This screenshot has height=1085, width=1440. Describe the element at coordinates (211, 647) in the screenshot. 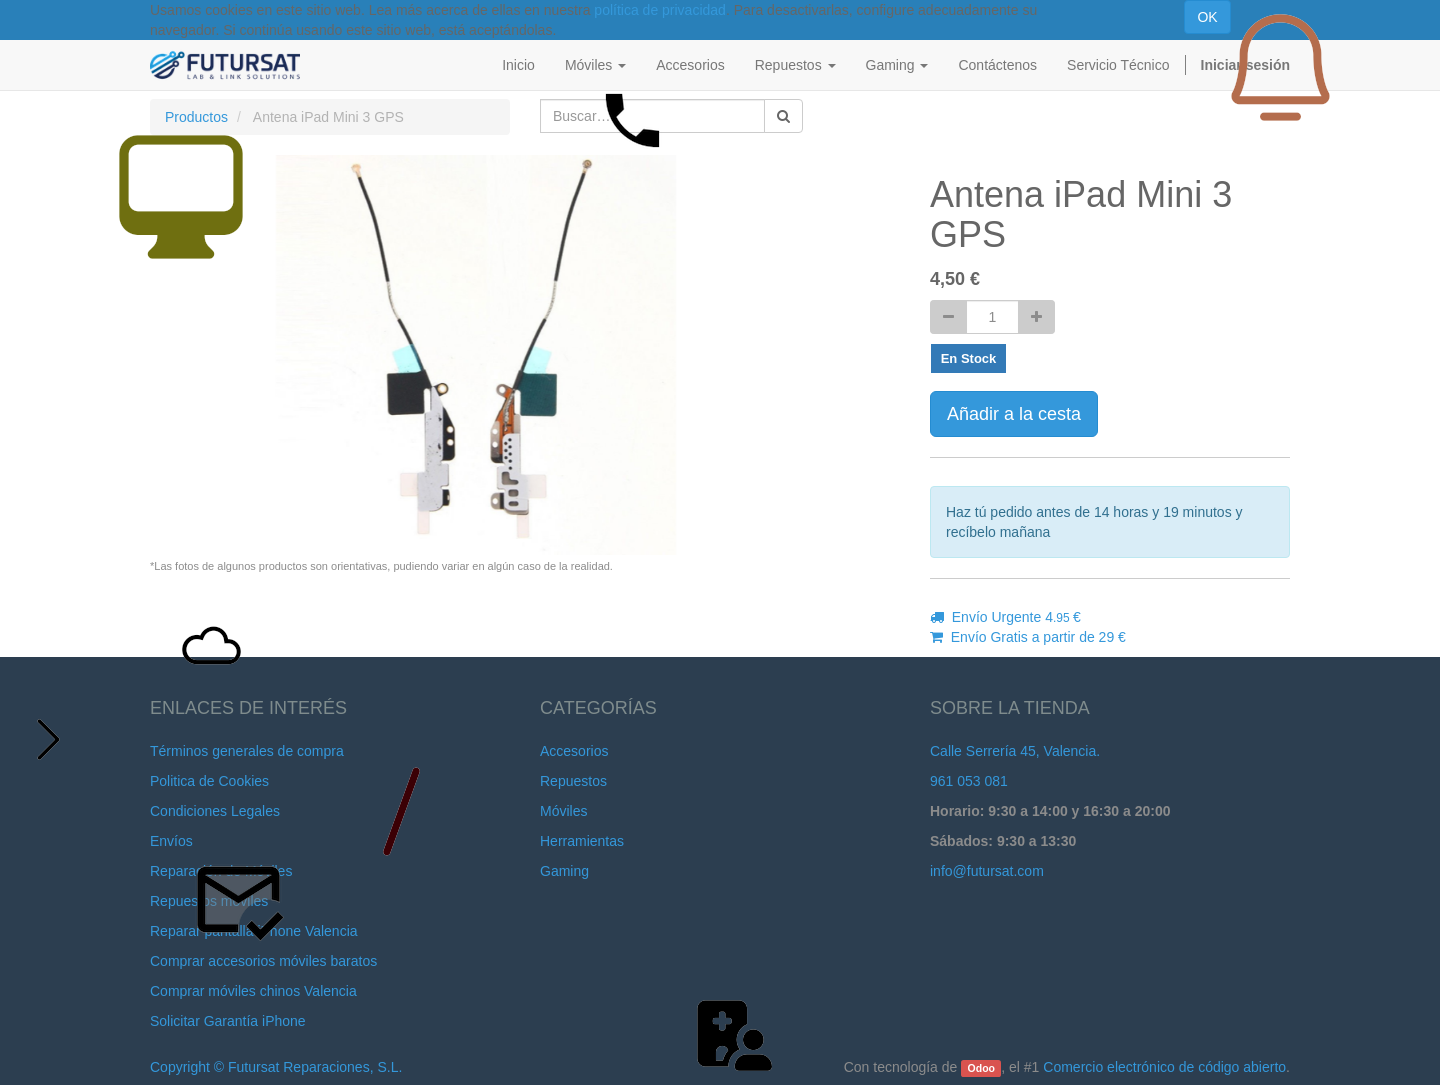

I see `access cloud storage` at that location.